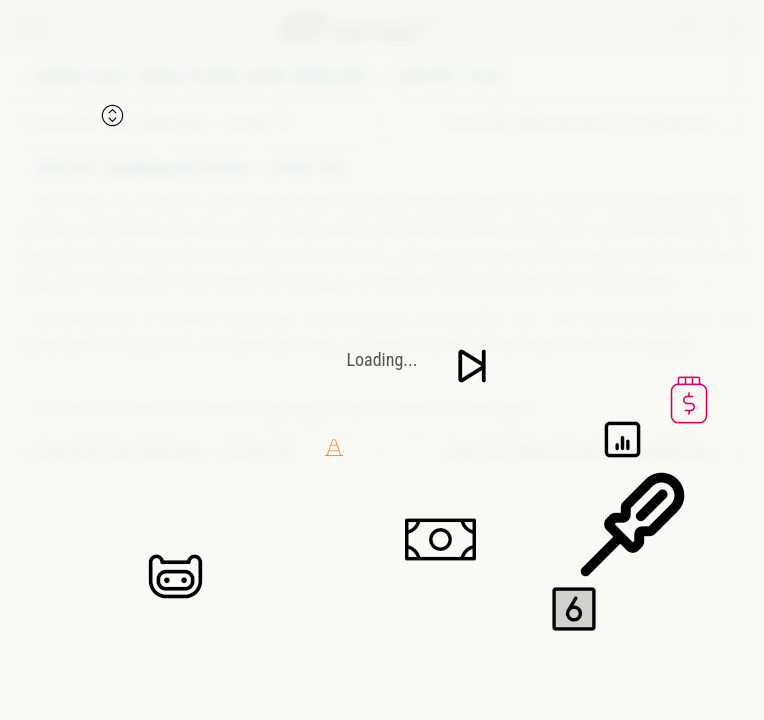  What do you see at coordinates (689, 400) in the screenshot?
I see `send a tip or donation` at bounding box center [689, 400].